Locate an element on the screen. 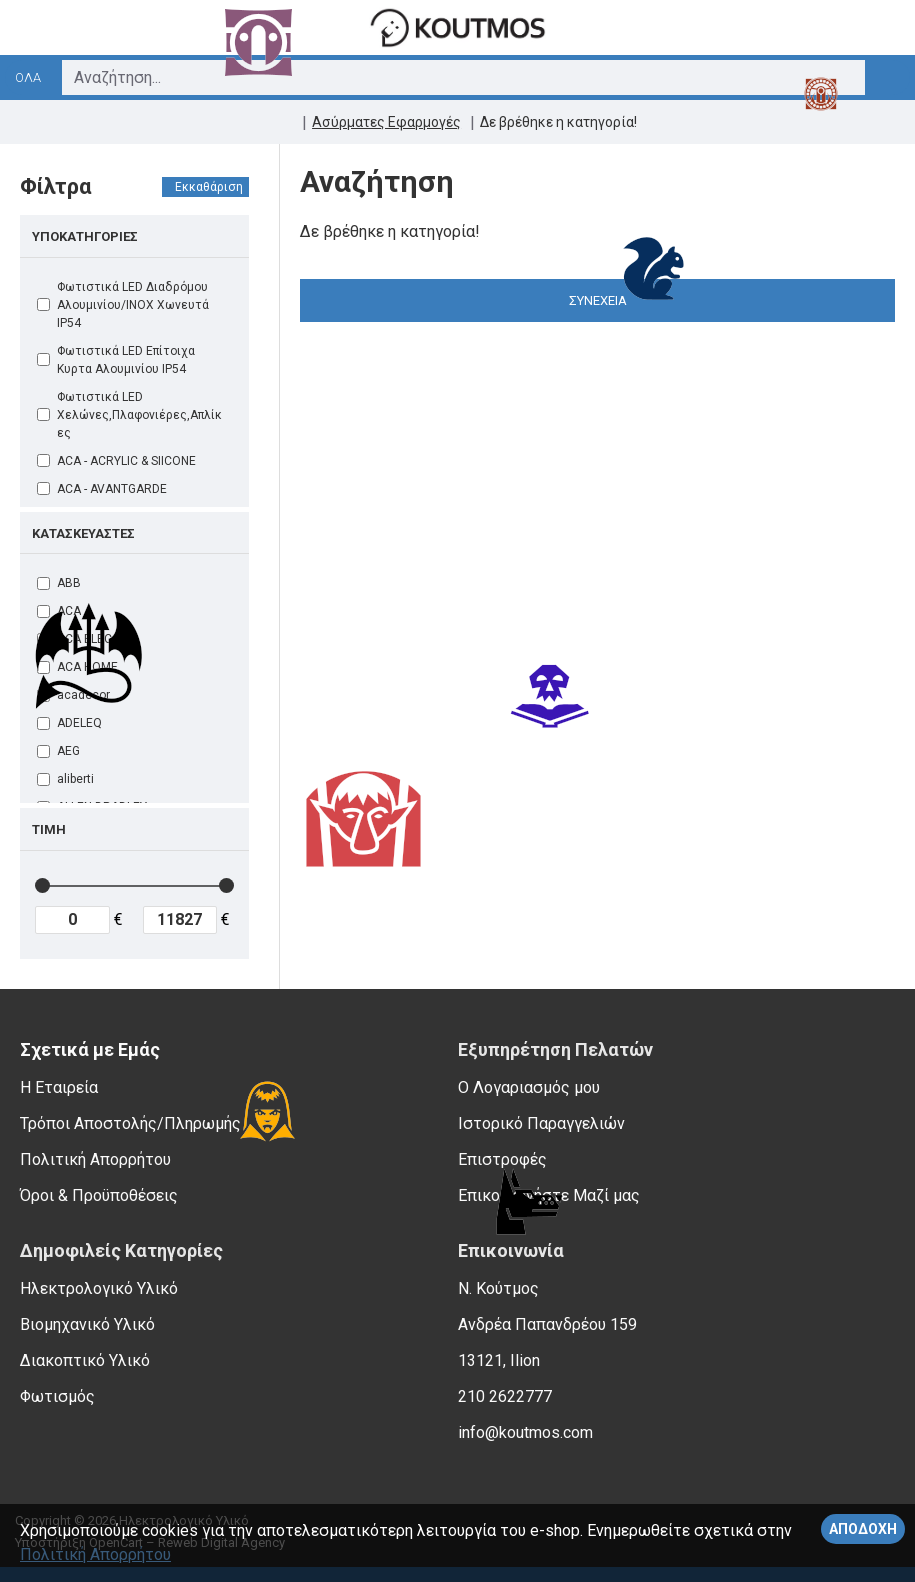 The height and width of the screenshot is (1582, 915). select female vampire character is located at coordinates (267, 1111).